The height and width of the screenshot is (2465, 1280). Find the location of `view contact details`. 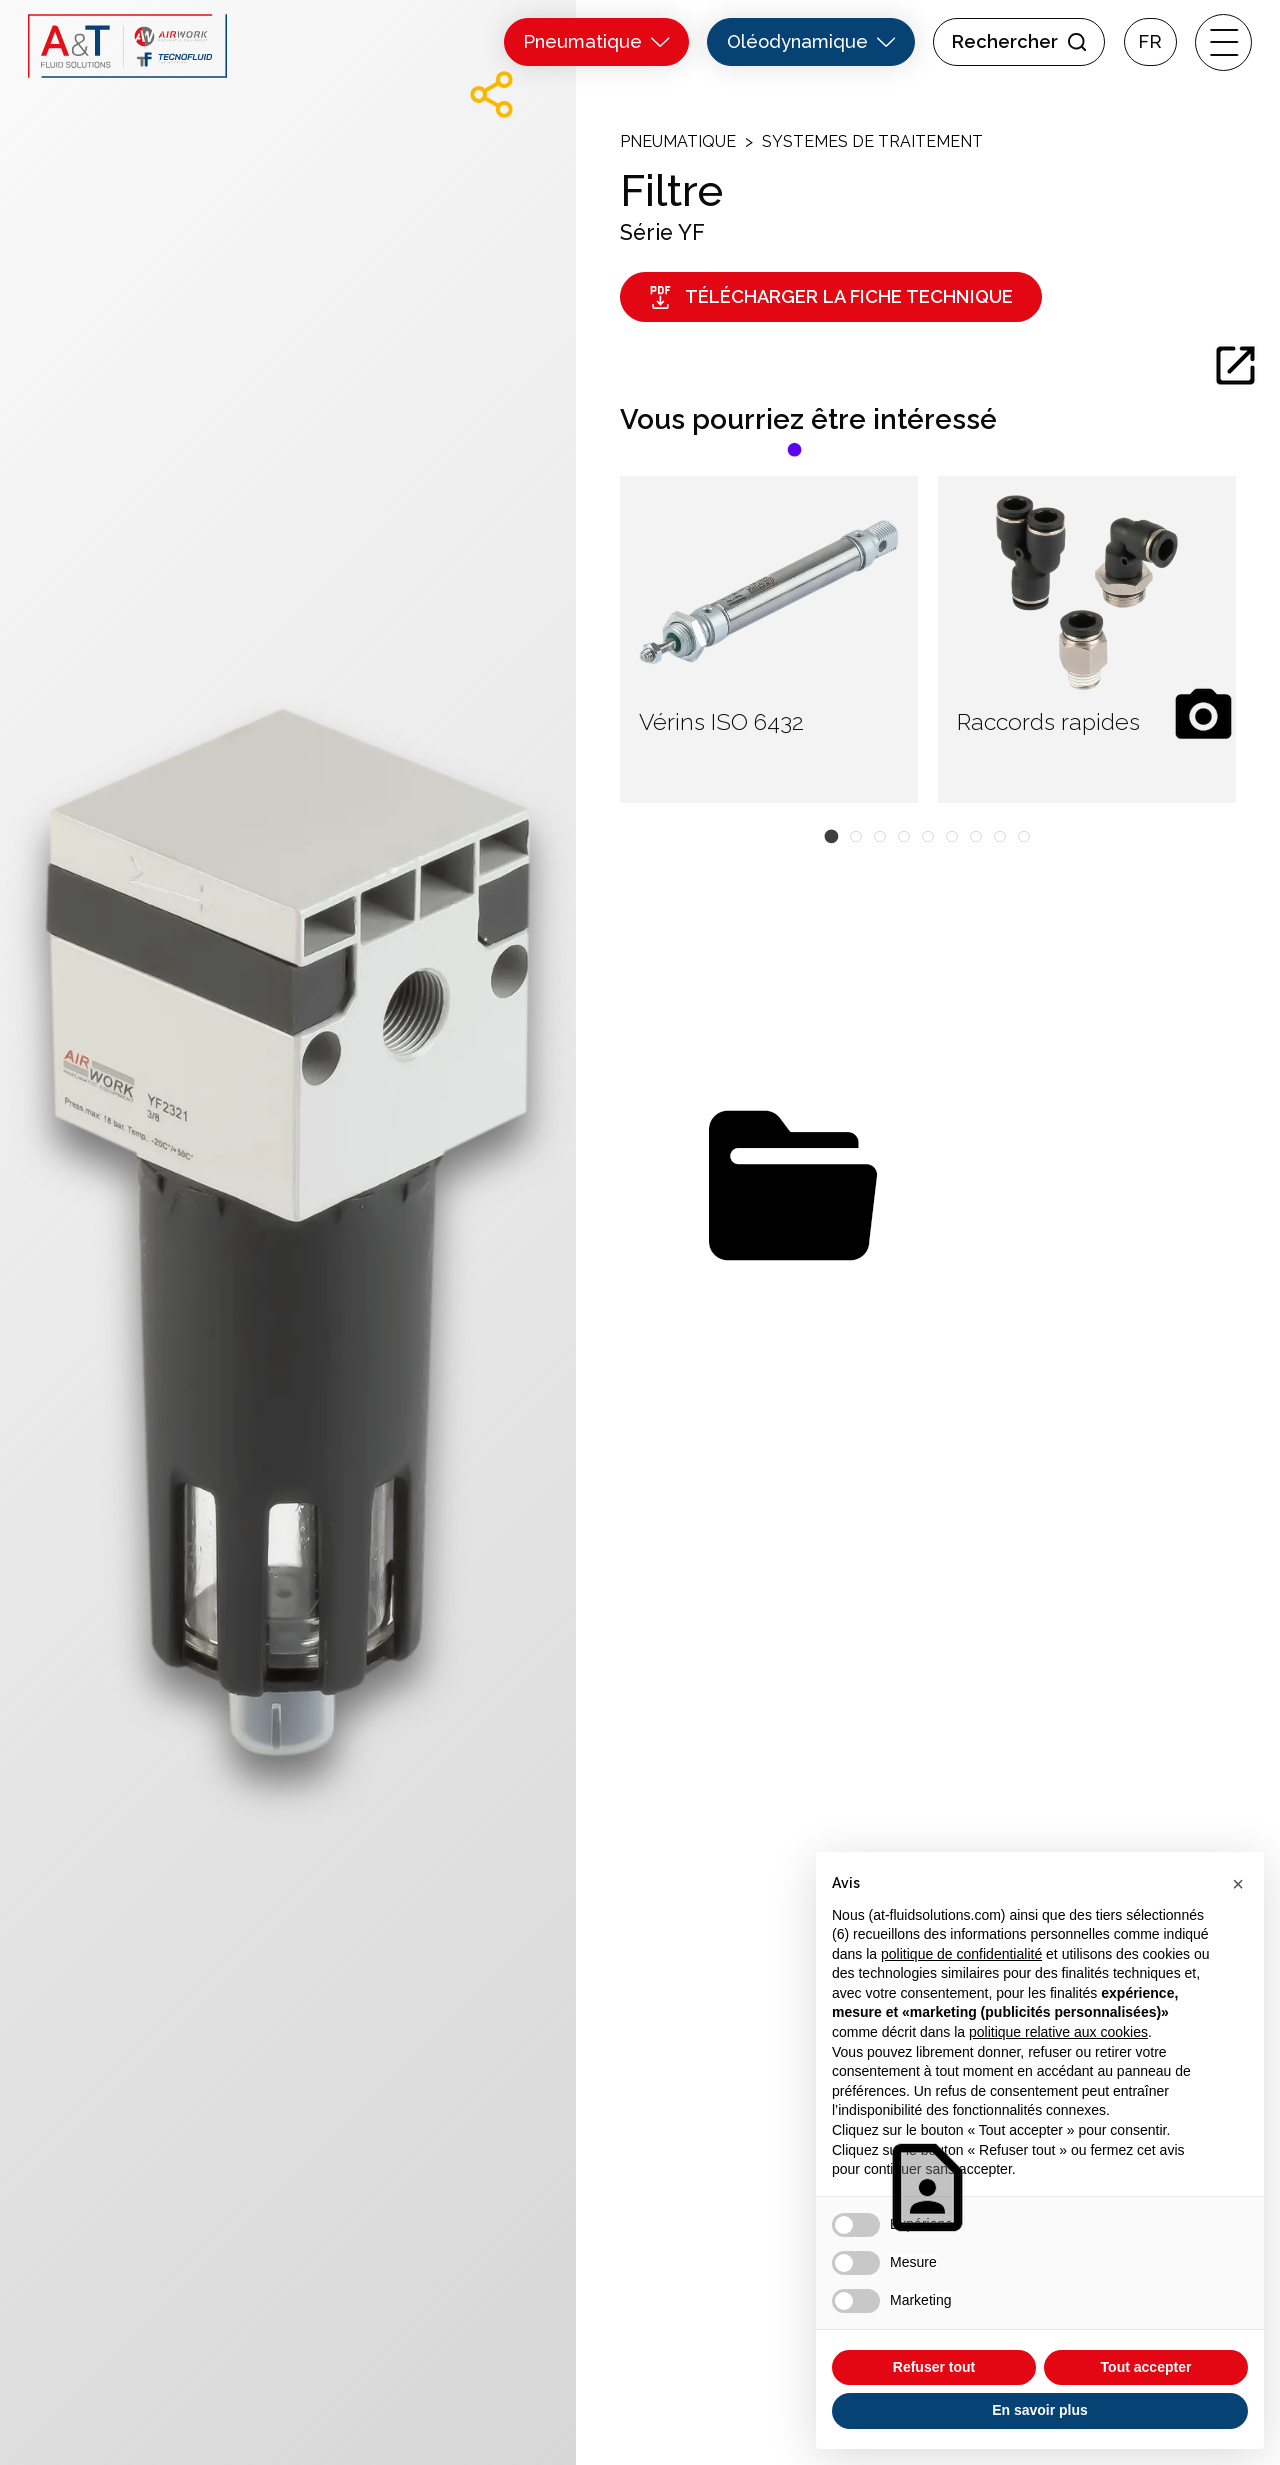

view contact details is located at coordinates (927, 2187).